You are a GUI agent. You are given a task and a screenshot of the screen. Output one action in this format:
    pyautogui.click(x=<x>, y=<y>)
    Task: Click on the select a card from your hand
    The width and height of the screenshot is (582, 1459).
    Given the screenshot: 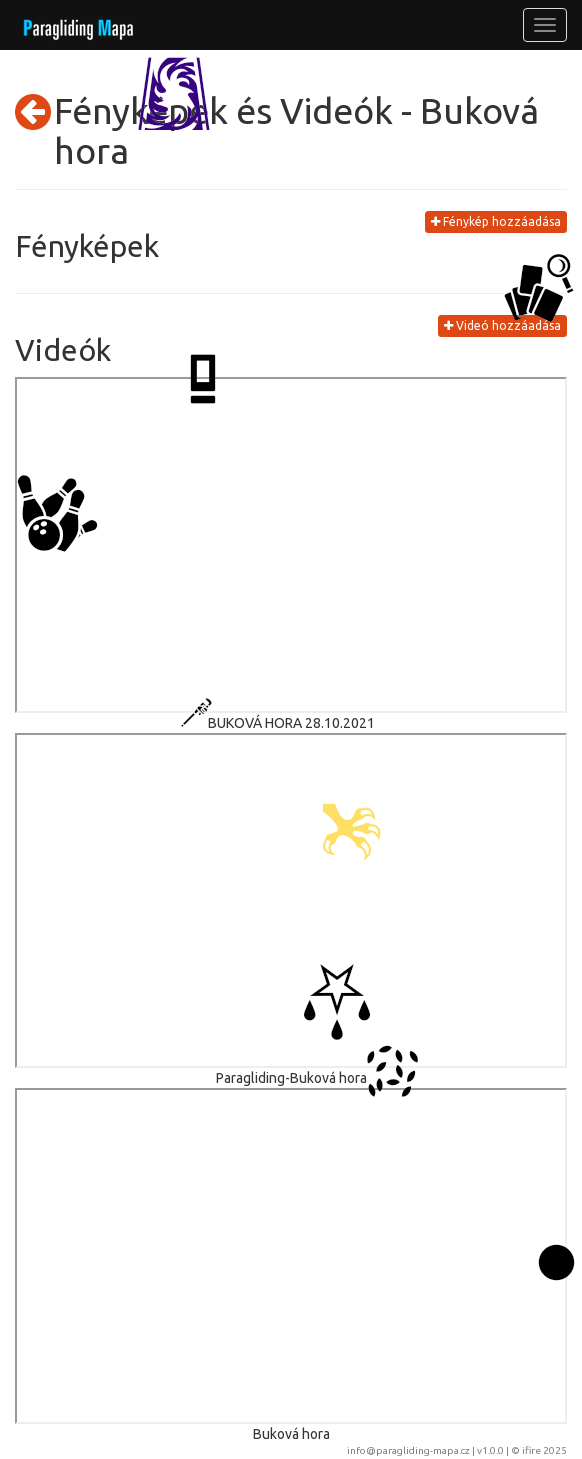 What is the action you would take?
    pyautogui.click(x=539, y=288)
    